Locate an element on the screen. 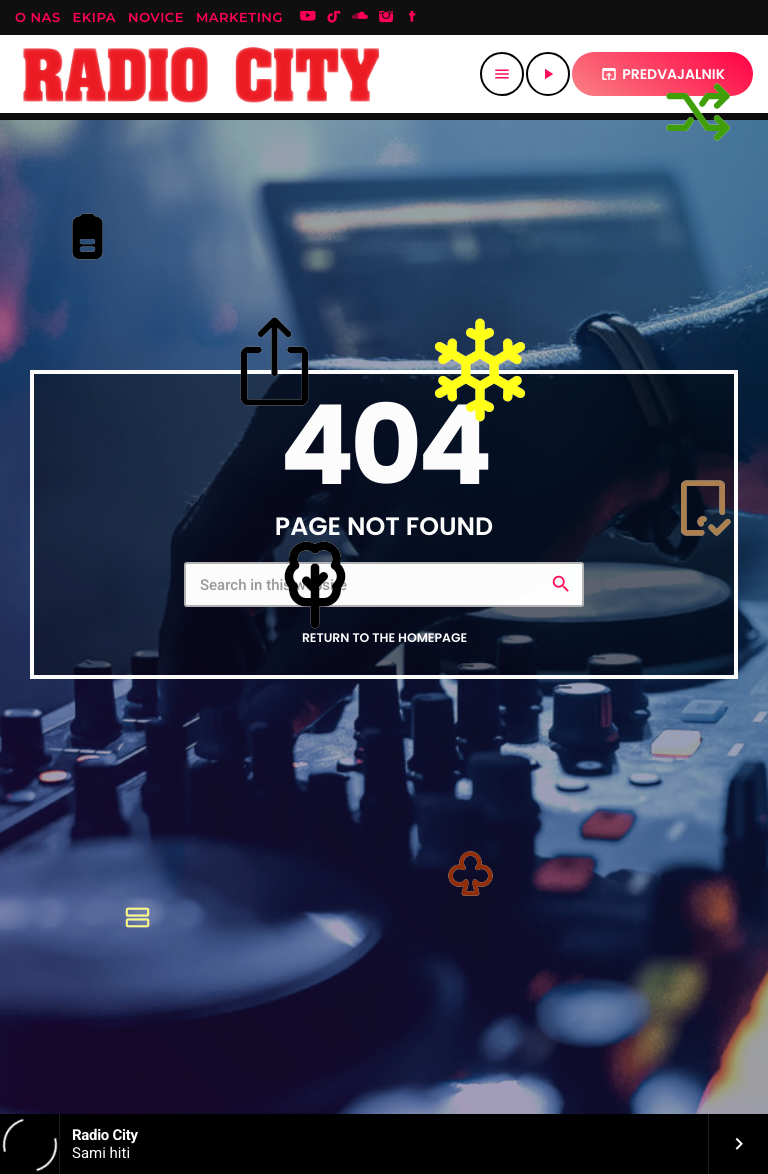  switch to row view layout is located at coordinates (137, 917).